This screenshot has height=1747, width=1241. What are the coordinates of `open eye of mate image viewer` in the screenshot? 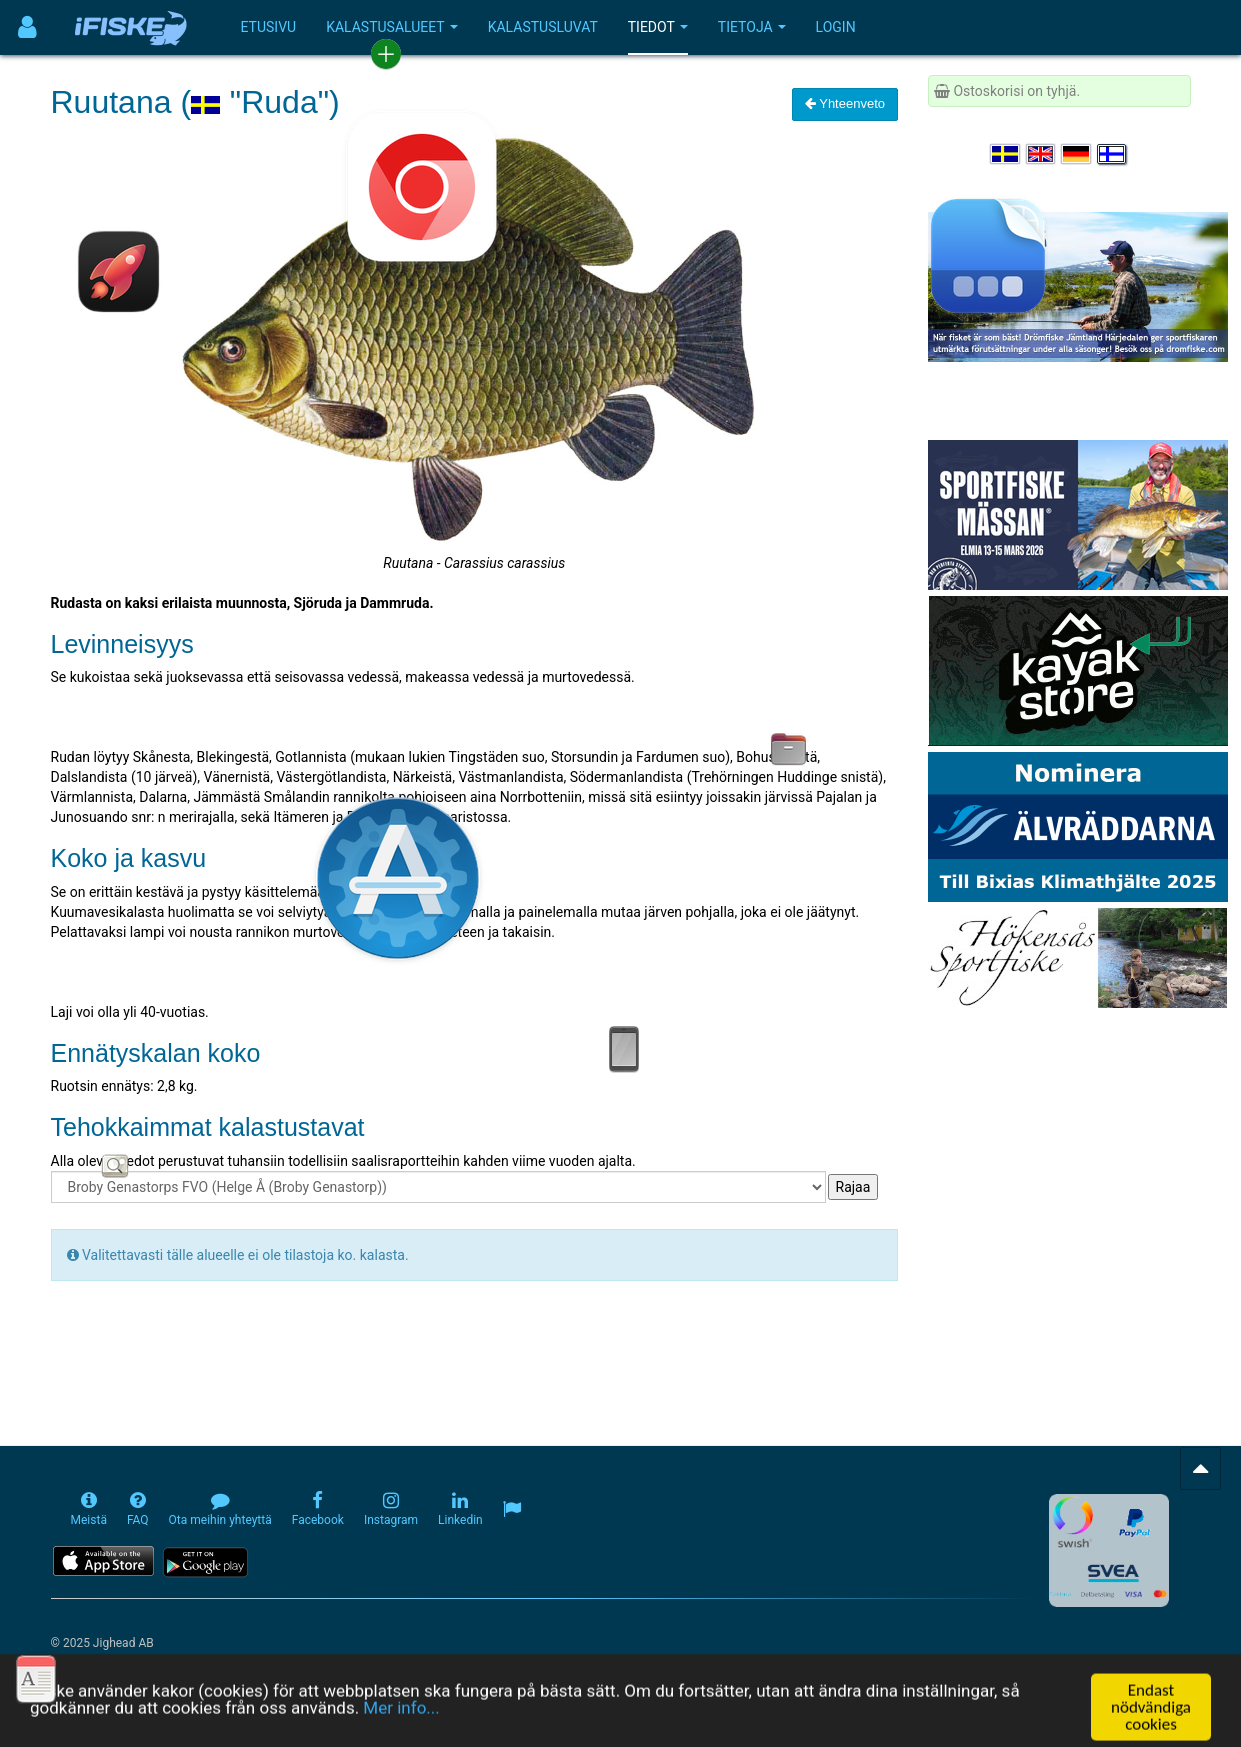 It's located at (115, 1166).